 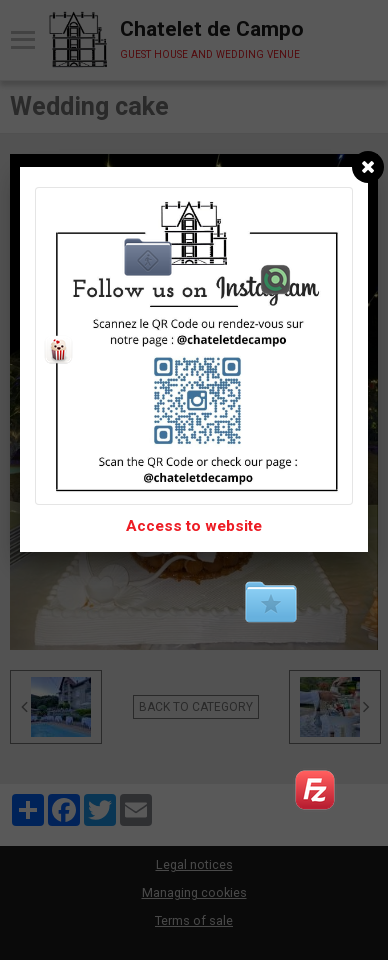 I want to click on open the void linux application, so click(x=275, y=279).